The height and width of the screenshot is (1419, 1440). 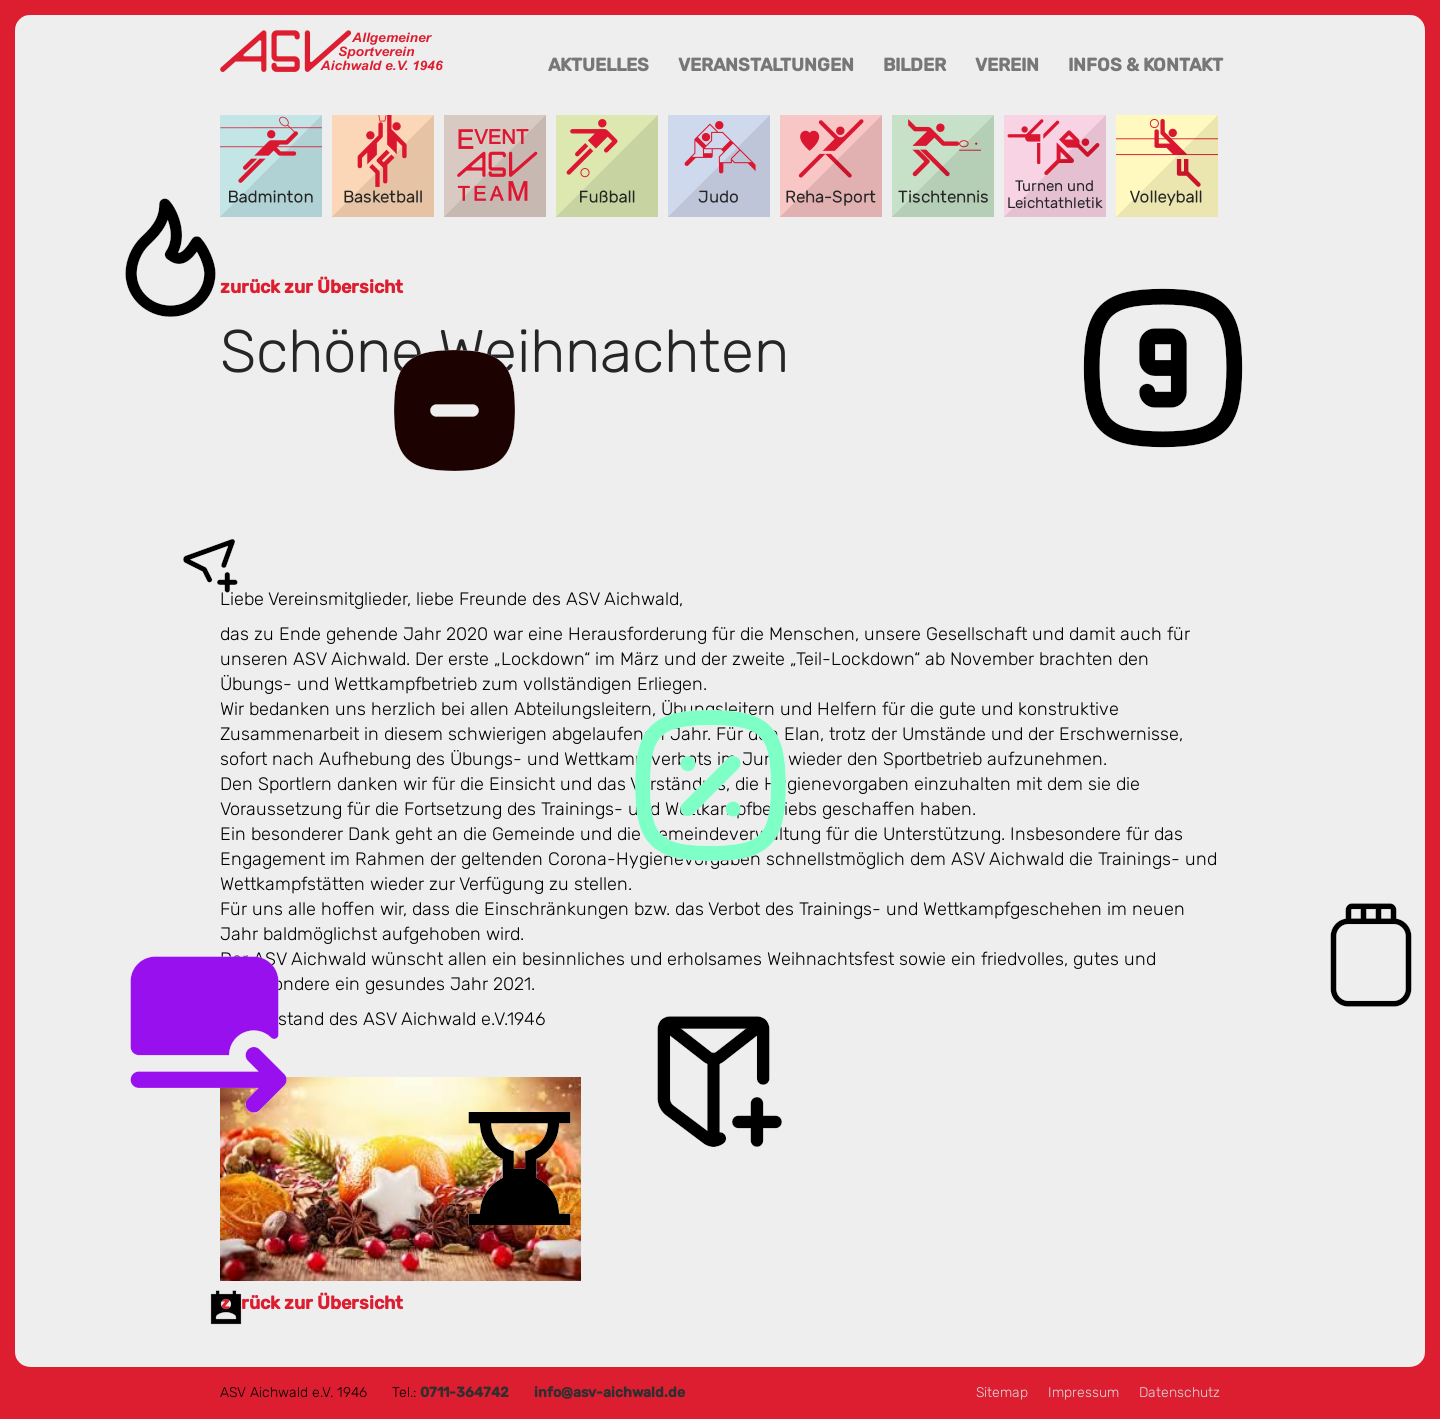 What do you see at coordinates (204, 1030) in the screenshot?
I see `auto-fit content to the right edge` at bounding box center [204, 1030].